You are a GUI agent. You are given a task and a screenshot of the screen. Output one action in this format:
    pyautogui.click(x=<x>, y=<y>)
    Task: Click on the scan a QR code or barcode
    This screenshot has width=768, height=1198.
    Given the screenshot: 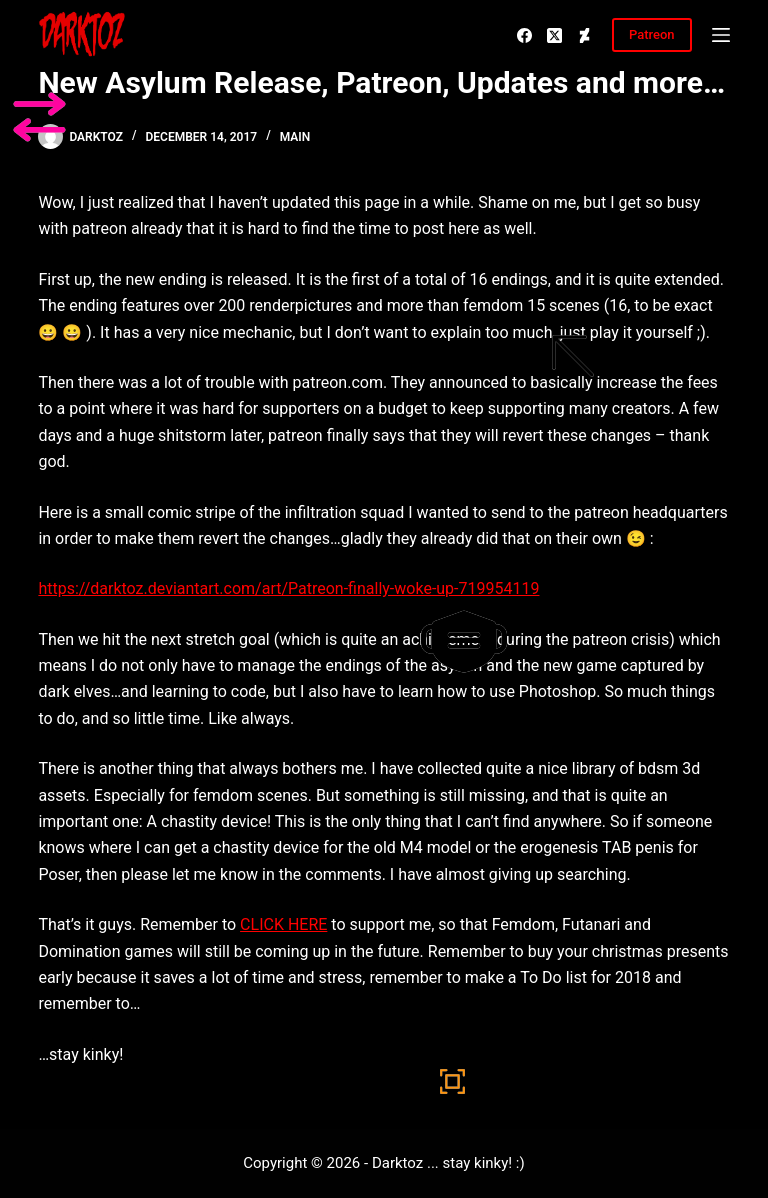 What is the action you would take?
    pyautogui.click(x=452, y=1081)
    